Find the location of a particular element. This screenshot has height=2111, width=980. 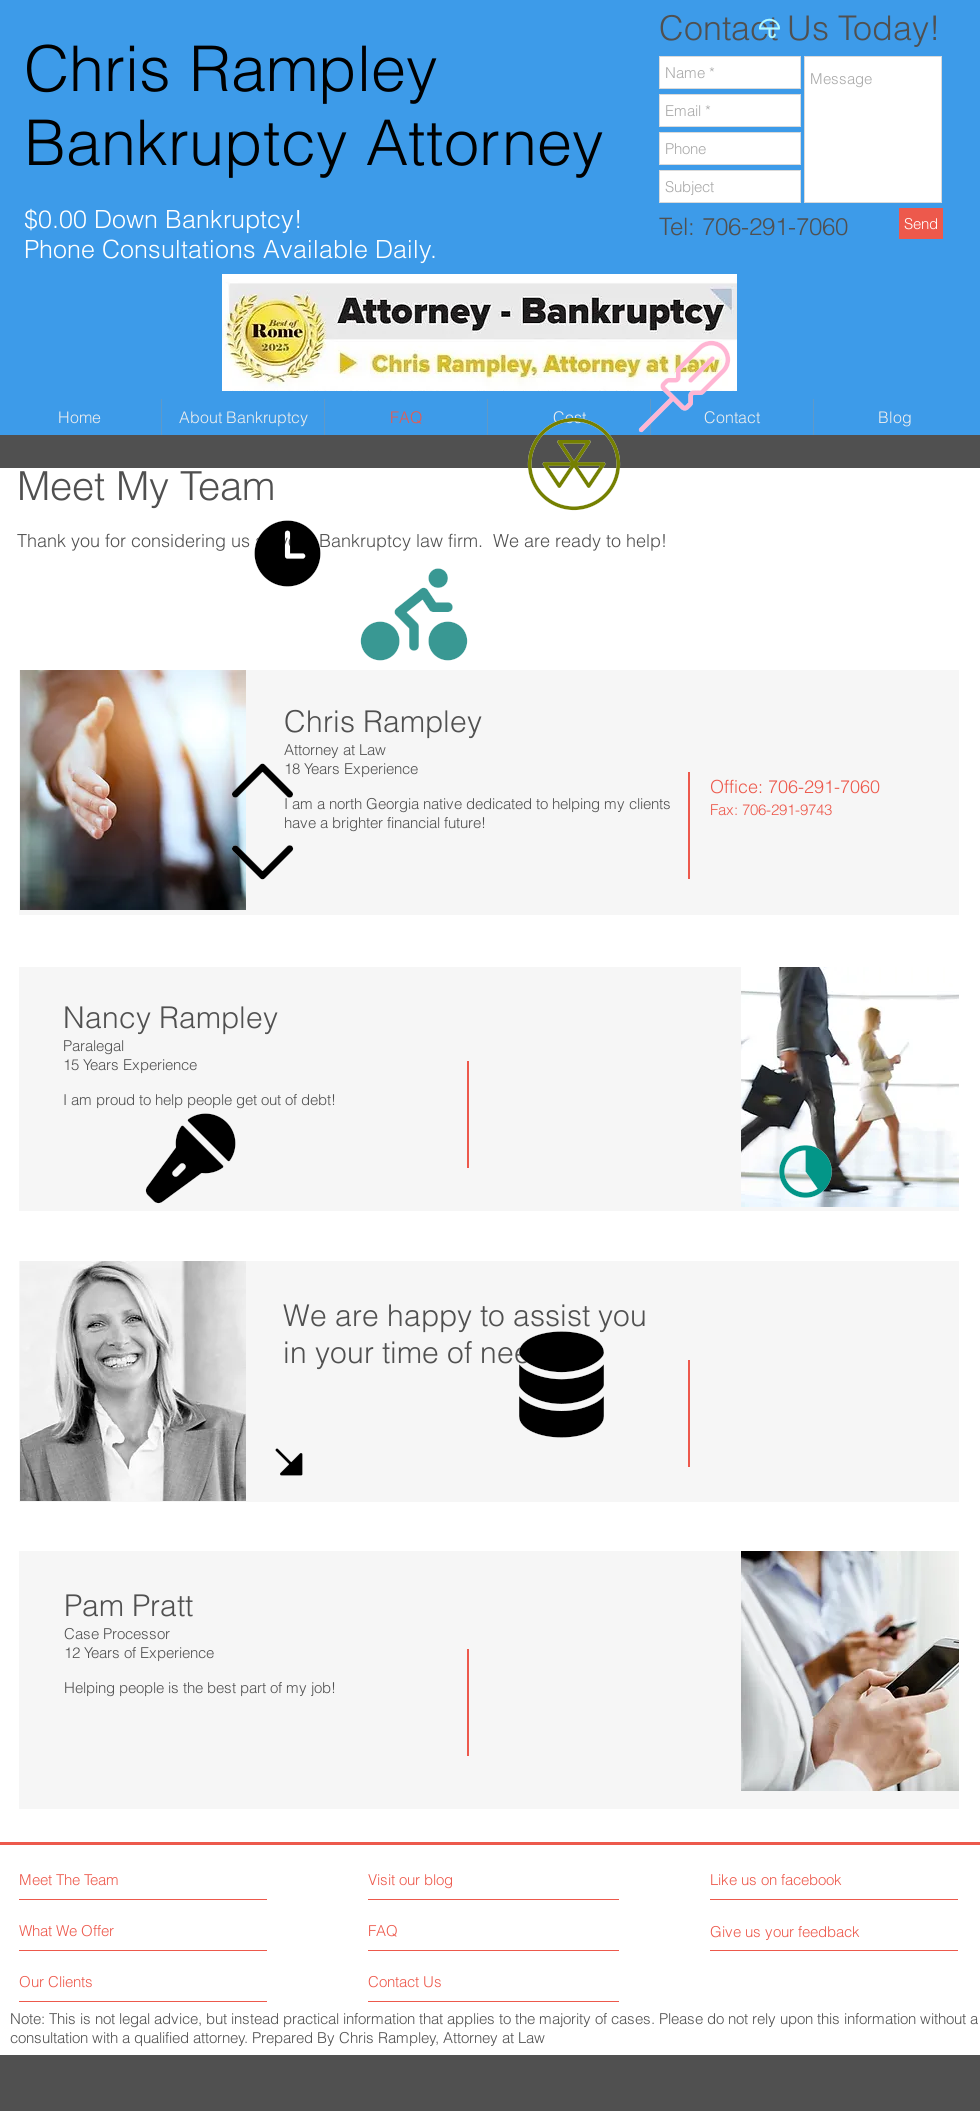

access server settings or configuration is located at coordinates (561, 1384).